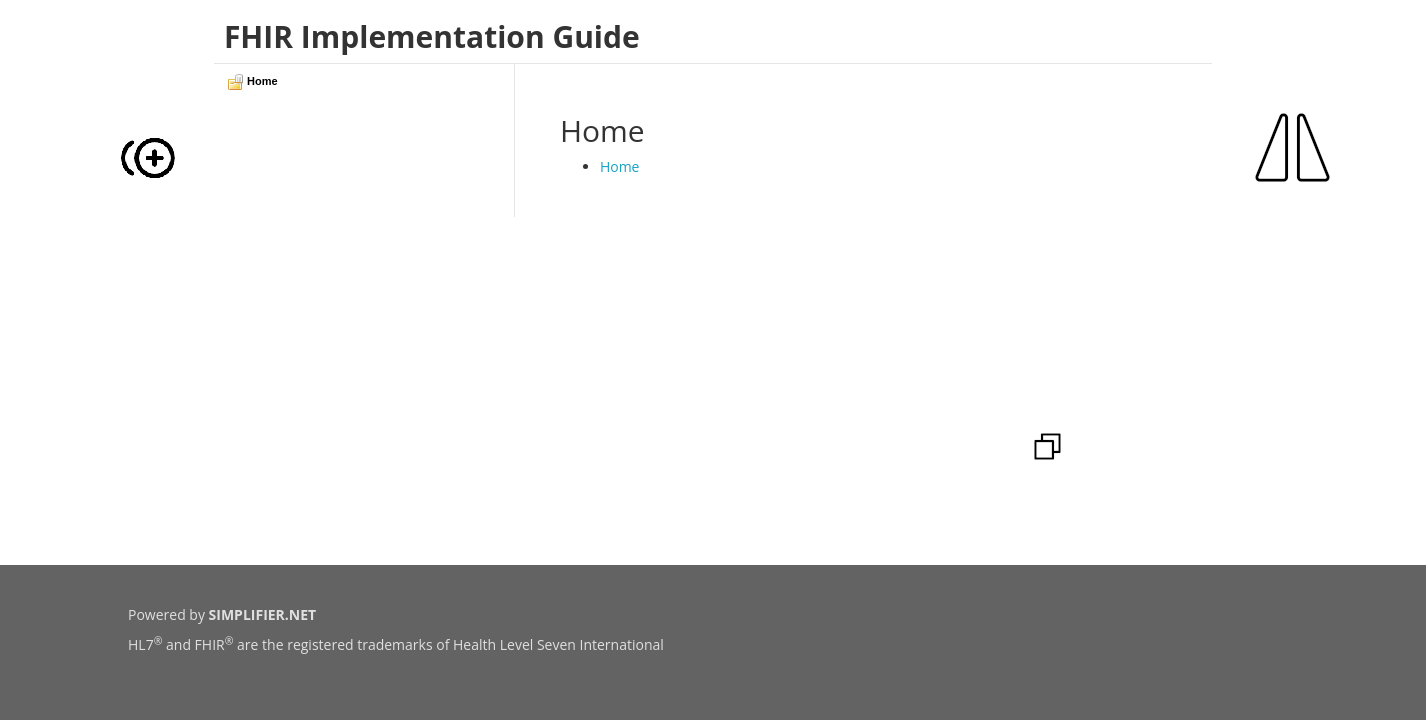 The height and width of the screenshot is (720, 1426). I want to click on copy to clipboard, so click(1047, 446).